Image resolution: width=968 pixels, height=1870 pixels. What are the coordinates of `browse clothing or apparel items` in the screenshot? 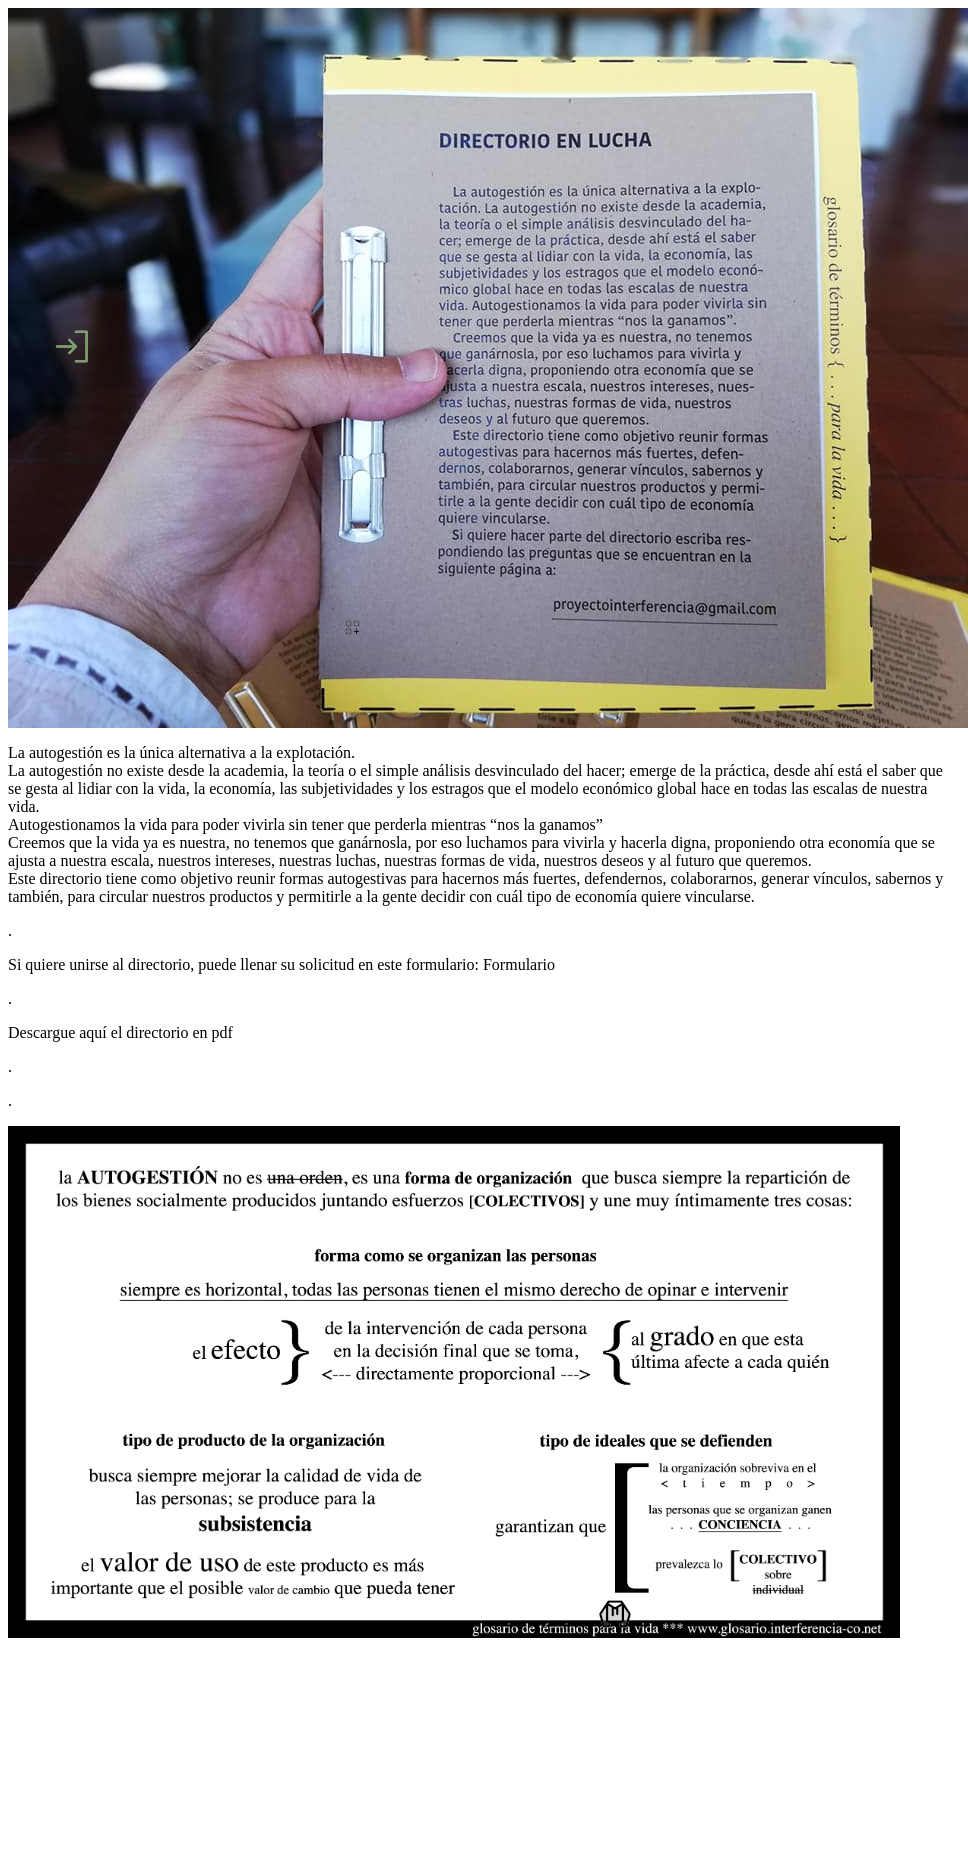 It's located at (615, 1614).